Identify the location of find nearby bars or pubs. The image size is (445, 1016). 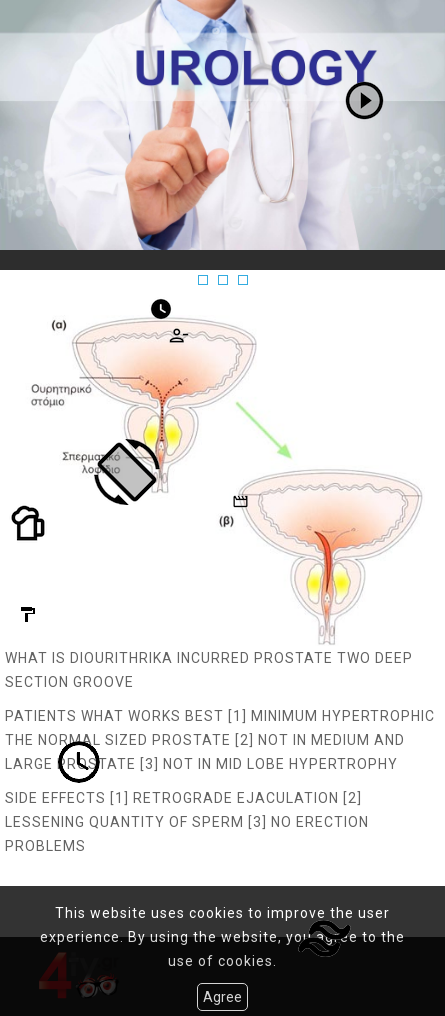
(28, 524).